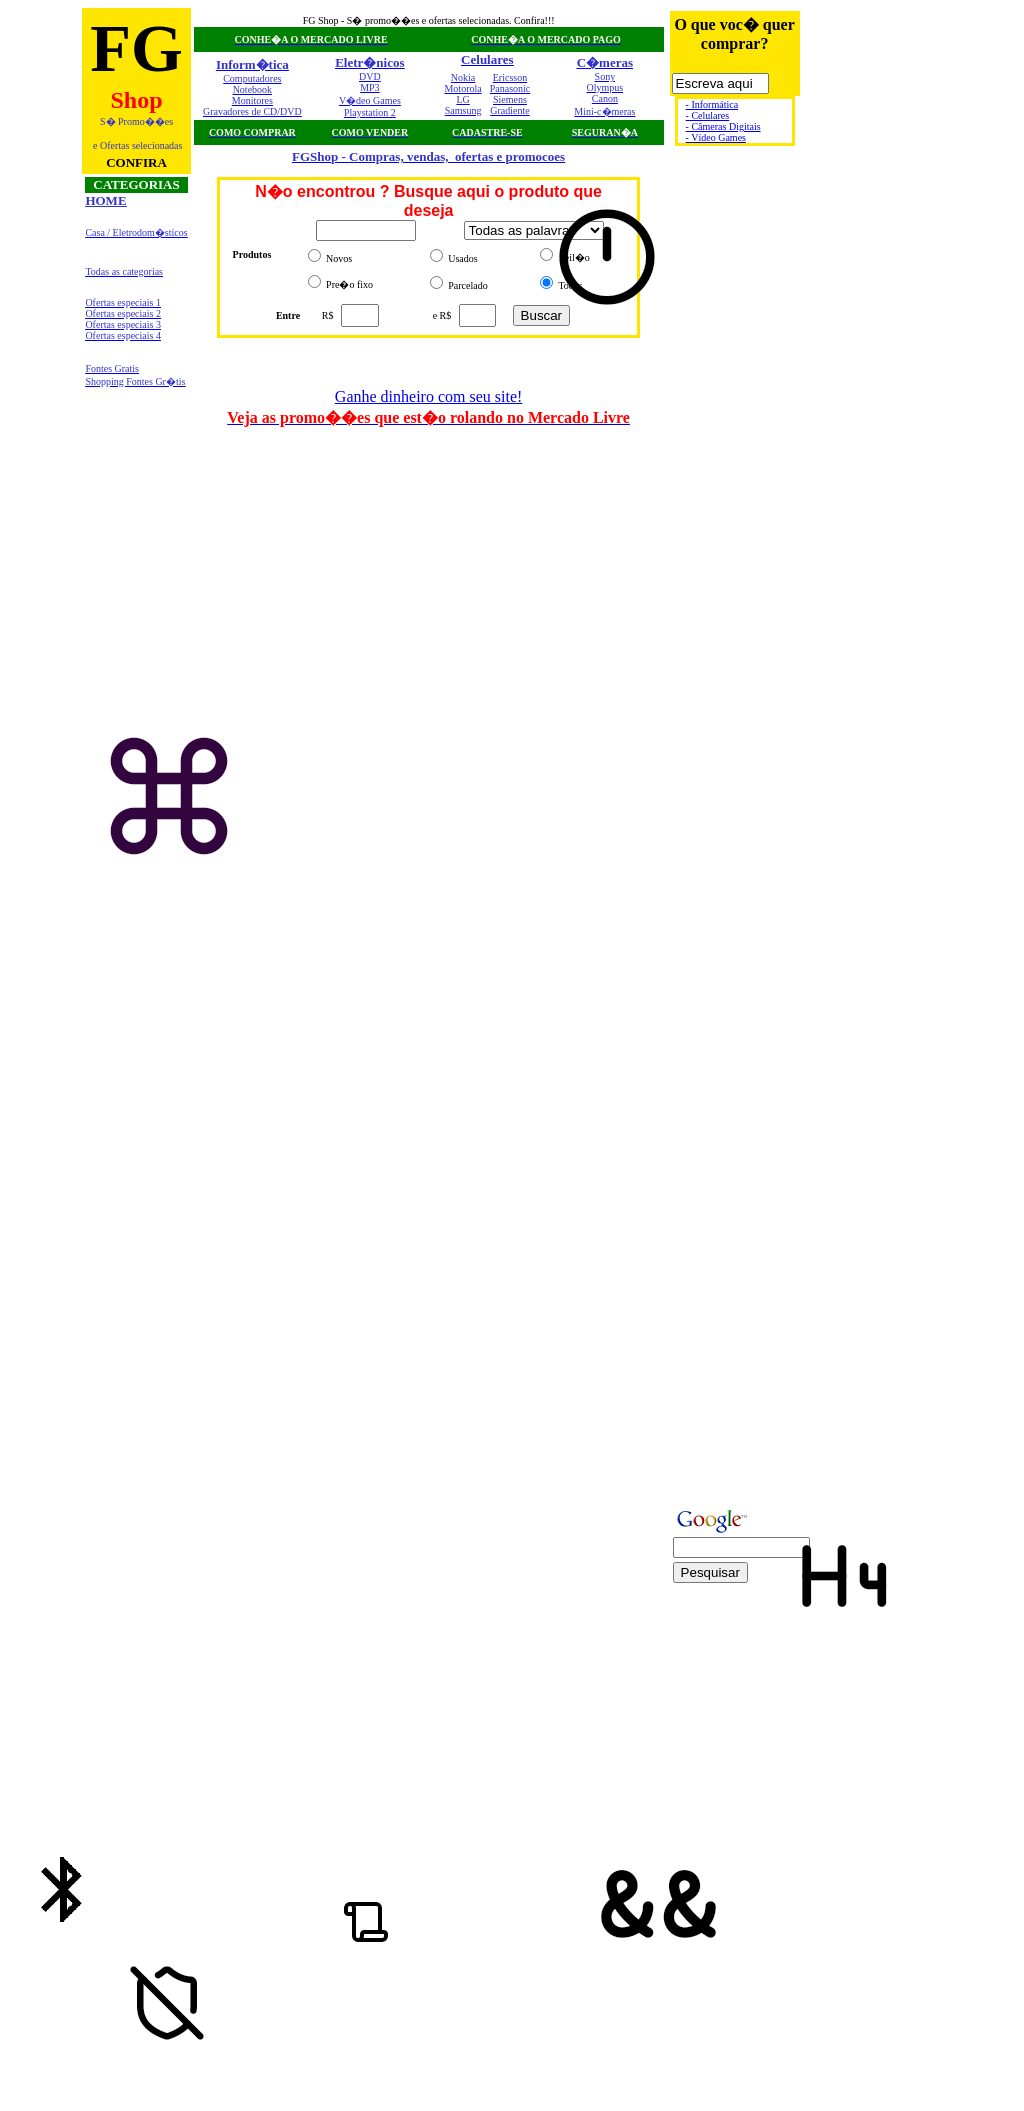  I want to click on format text as heading level 4, so click(842, 1576).